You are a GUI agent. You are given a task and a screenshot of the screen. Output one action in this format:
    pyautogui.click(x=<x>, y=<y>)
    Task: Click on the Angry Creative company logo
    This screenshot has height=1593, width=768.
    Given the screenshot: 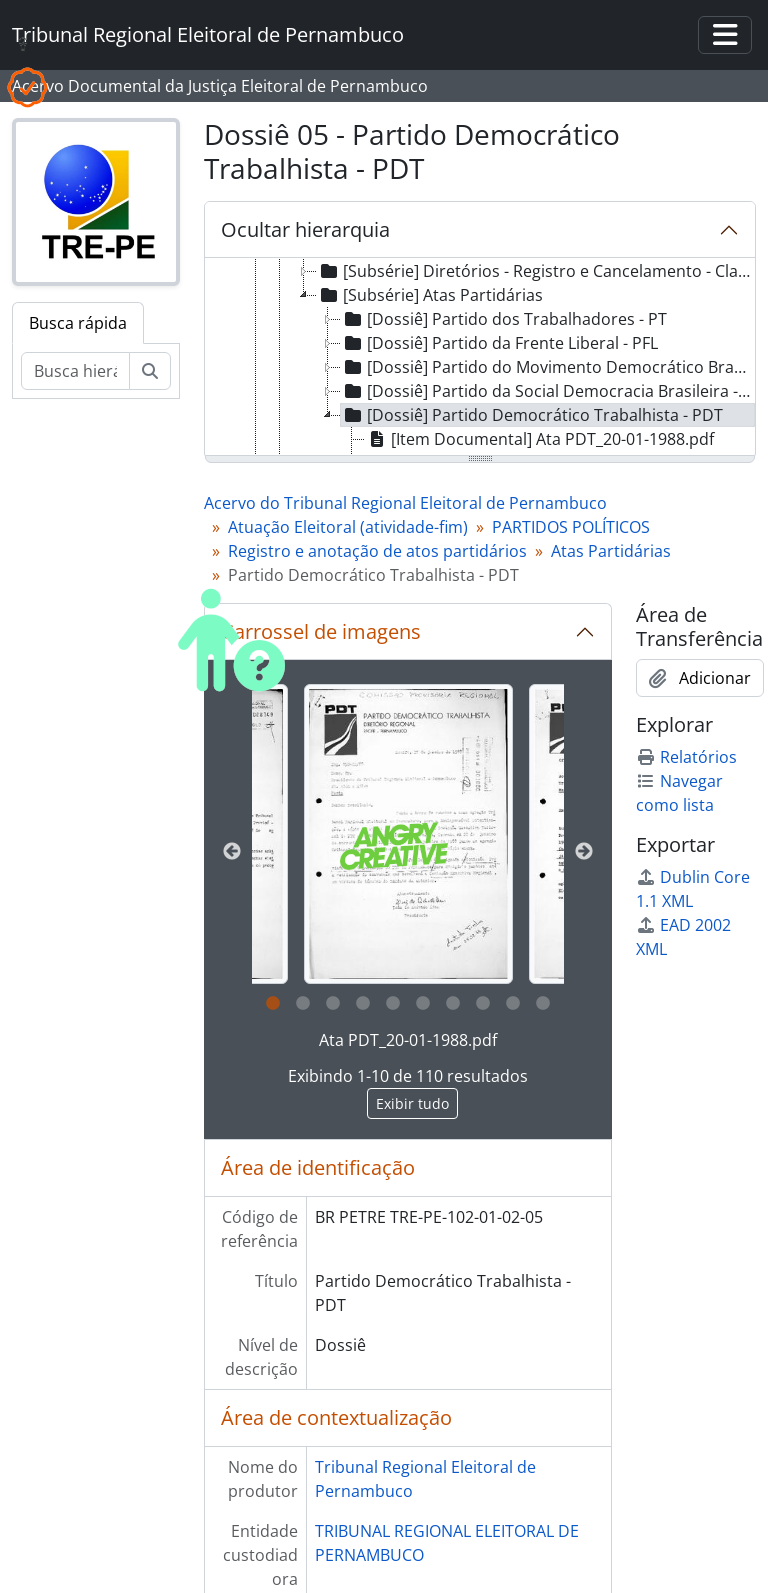 What is the action you would take?
    pyautogui.click(x=394, y=846)
    